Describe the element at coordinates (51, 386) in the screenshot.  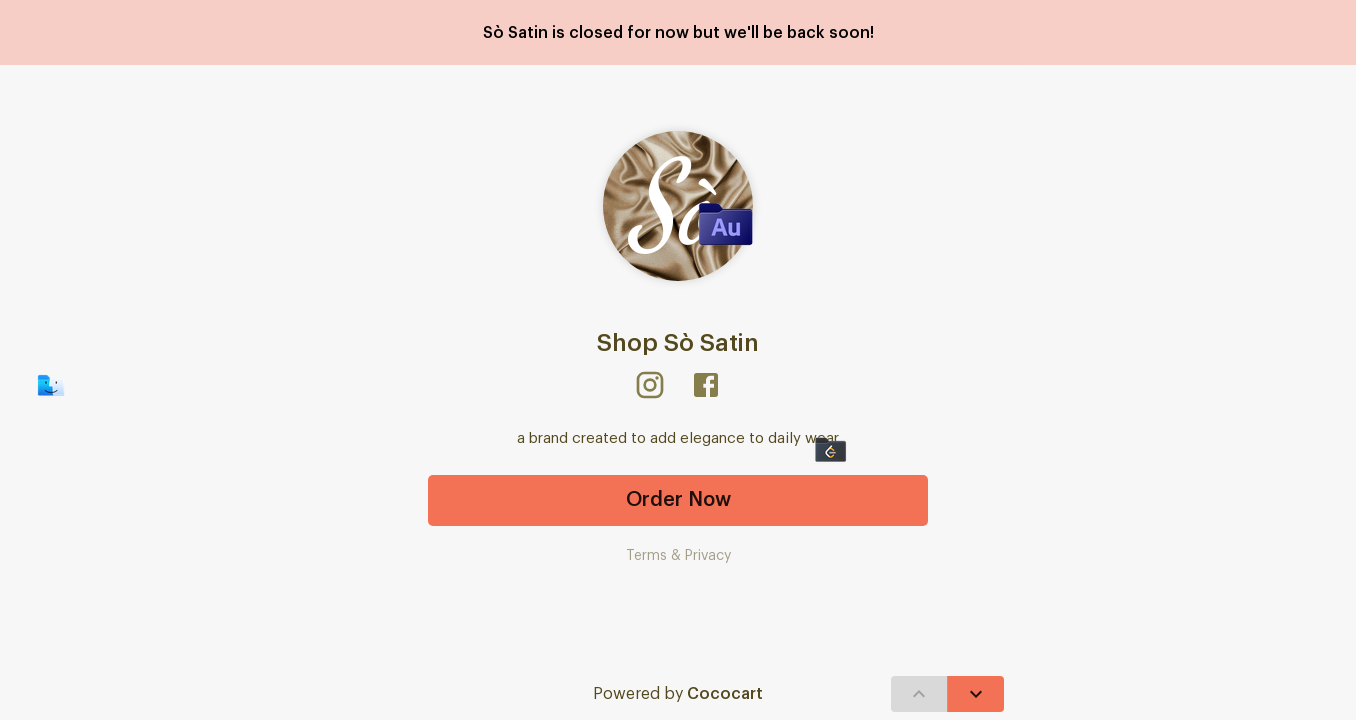
I see `open finder to browse files and folders` at that location.